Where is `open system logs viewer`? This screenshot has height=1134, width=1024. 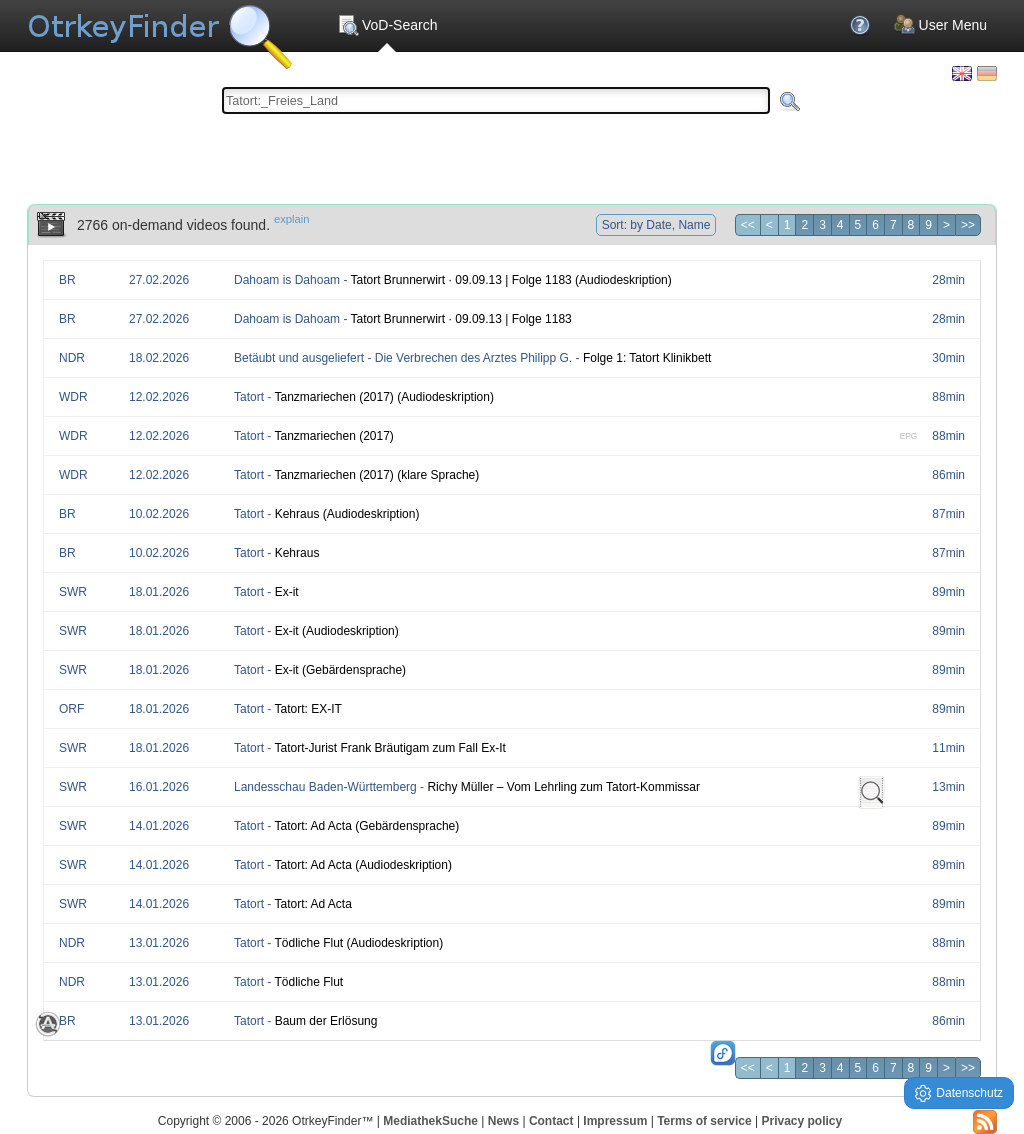
open system logs viewer is located at coordinates (871, 792).